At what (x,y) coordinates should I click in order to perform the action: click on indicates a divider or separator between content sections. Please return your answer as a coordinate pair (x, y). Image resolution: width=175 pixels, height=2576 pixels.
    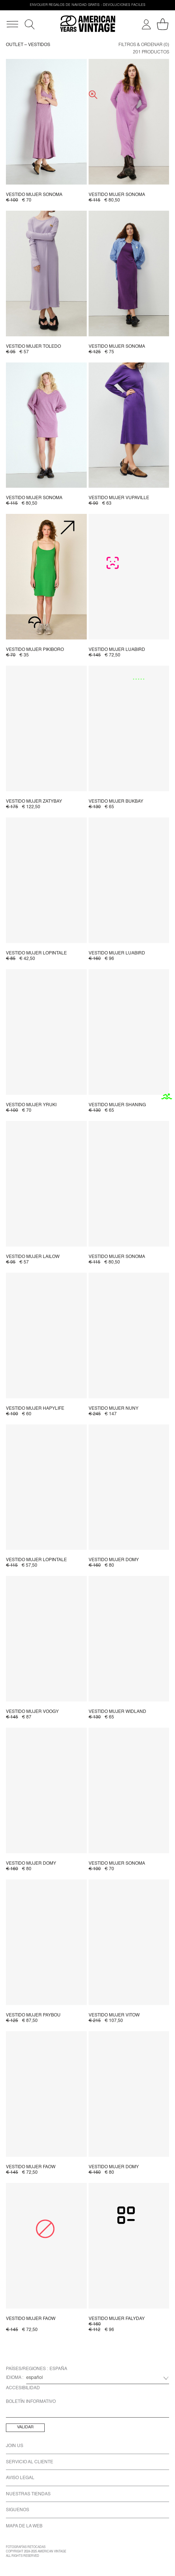
    Looking at the image, I should click on (138, 679).